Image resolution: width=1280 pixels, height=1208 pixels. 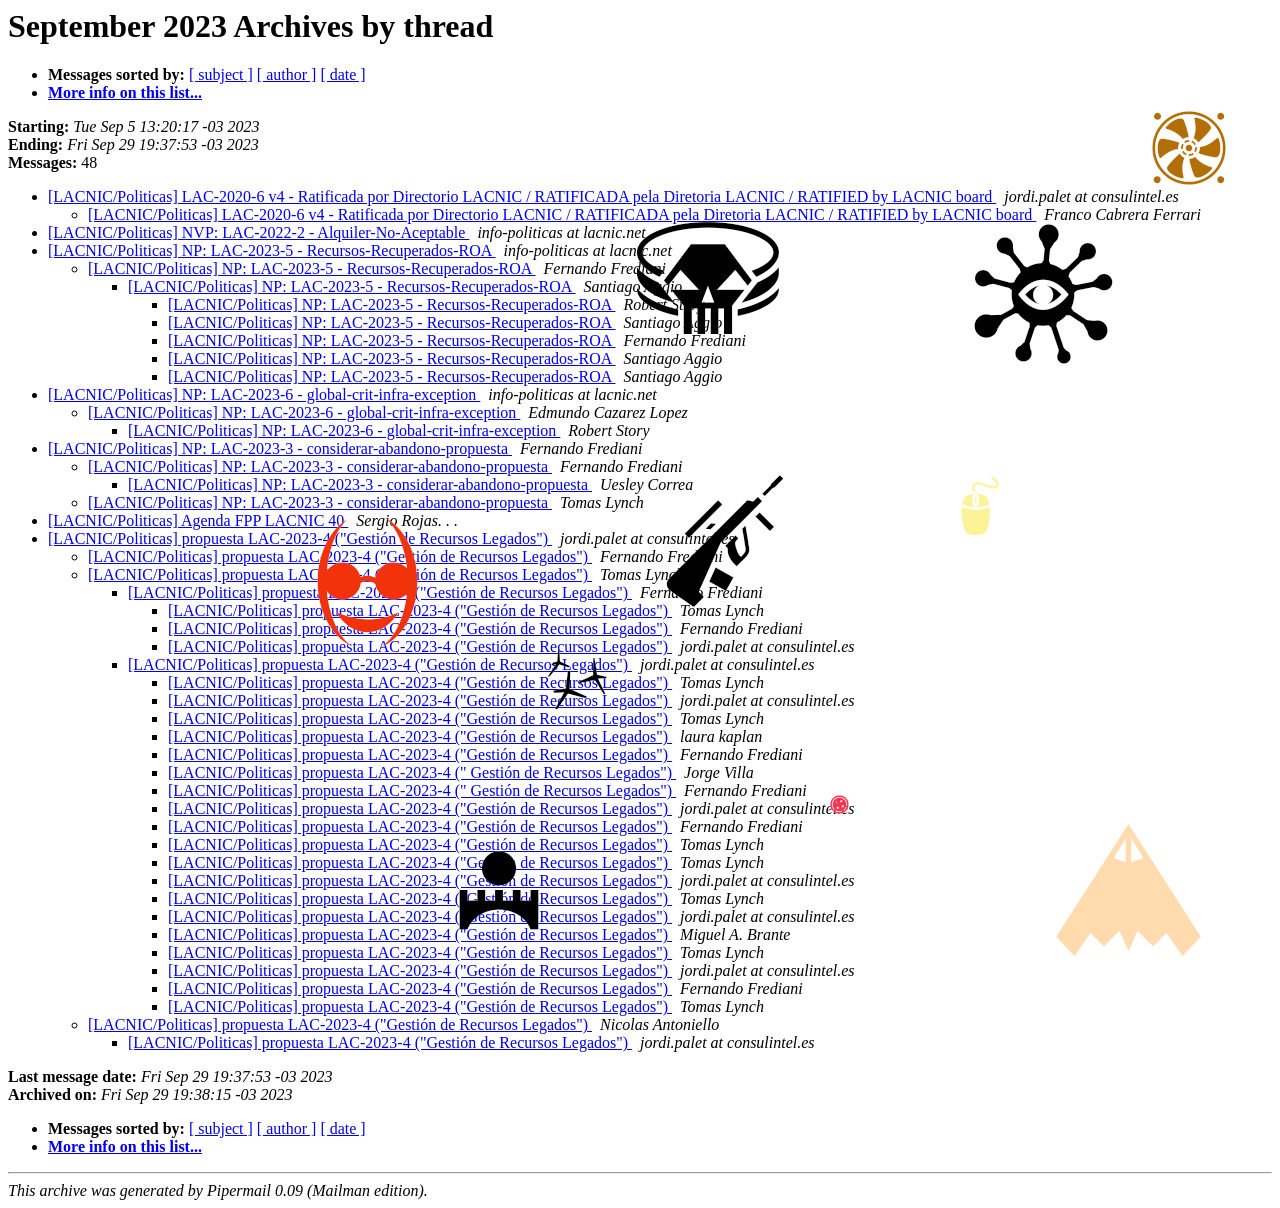 What do you see at coordinates (839, 804) in the screenshot?
I see `clothing or fashion category` at bounding box center [839, 804].